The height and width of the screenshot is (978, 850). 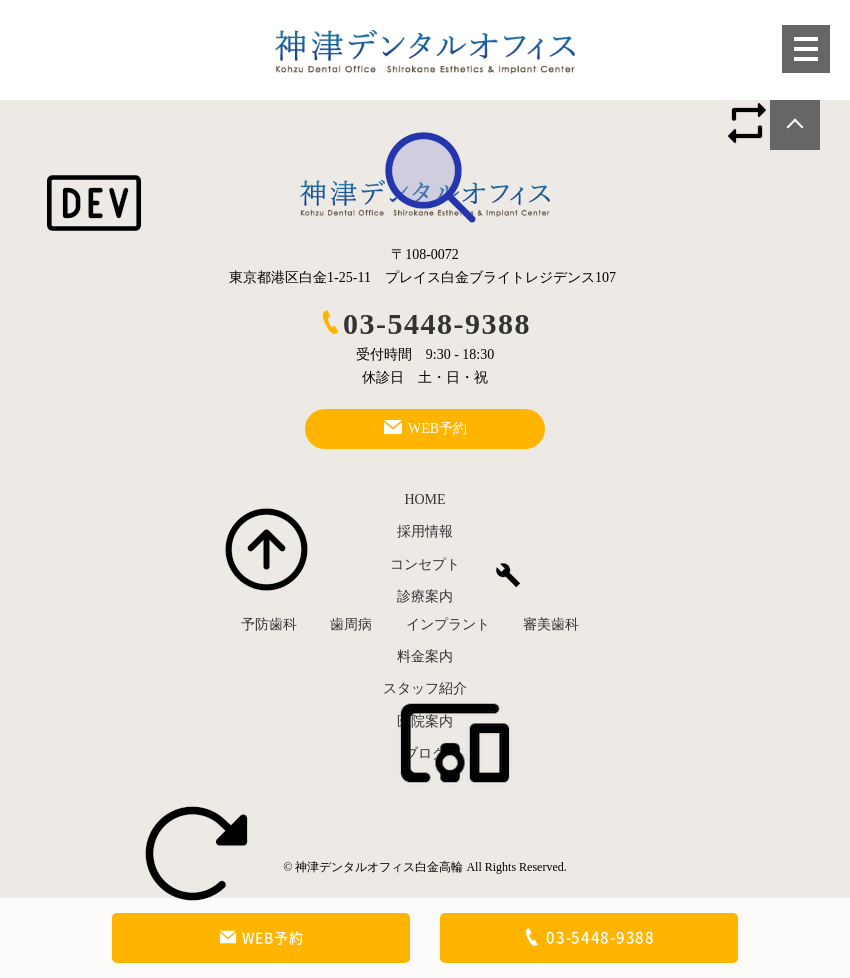 What do you see at coordinates (747, 123) in the screenshot?
I see `enable repeat mode for media playback` at bounding box center [747, 123].